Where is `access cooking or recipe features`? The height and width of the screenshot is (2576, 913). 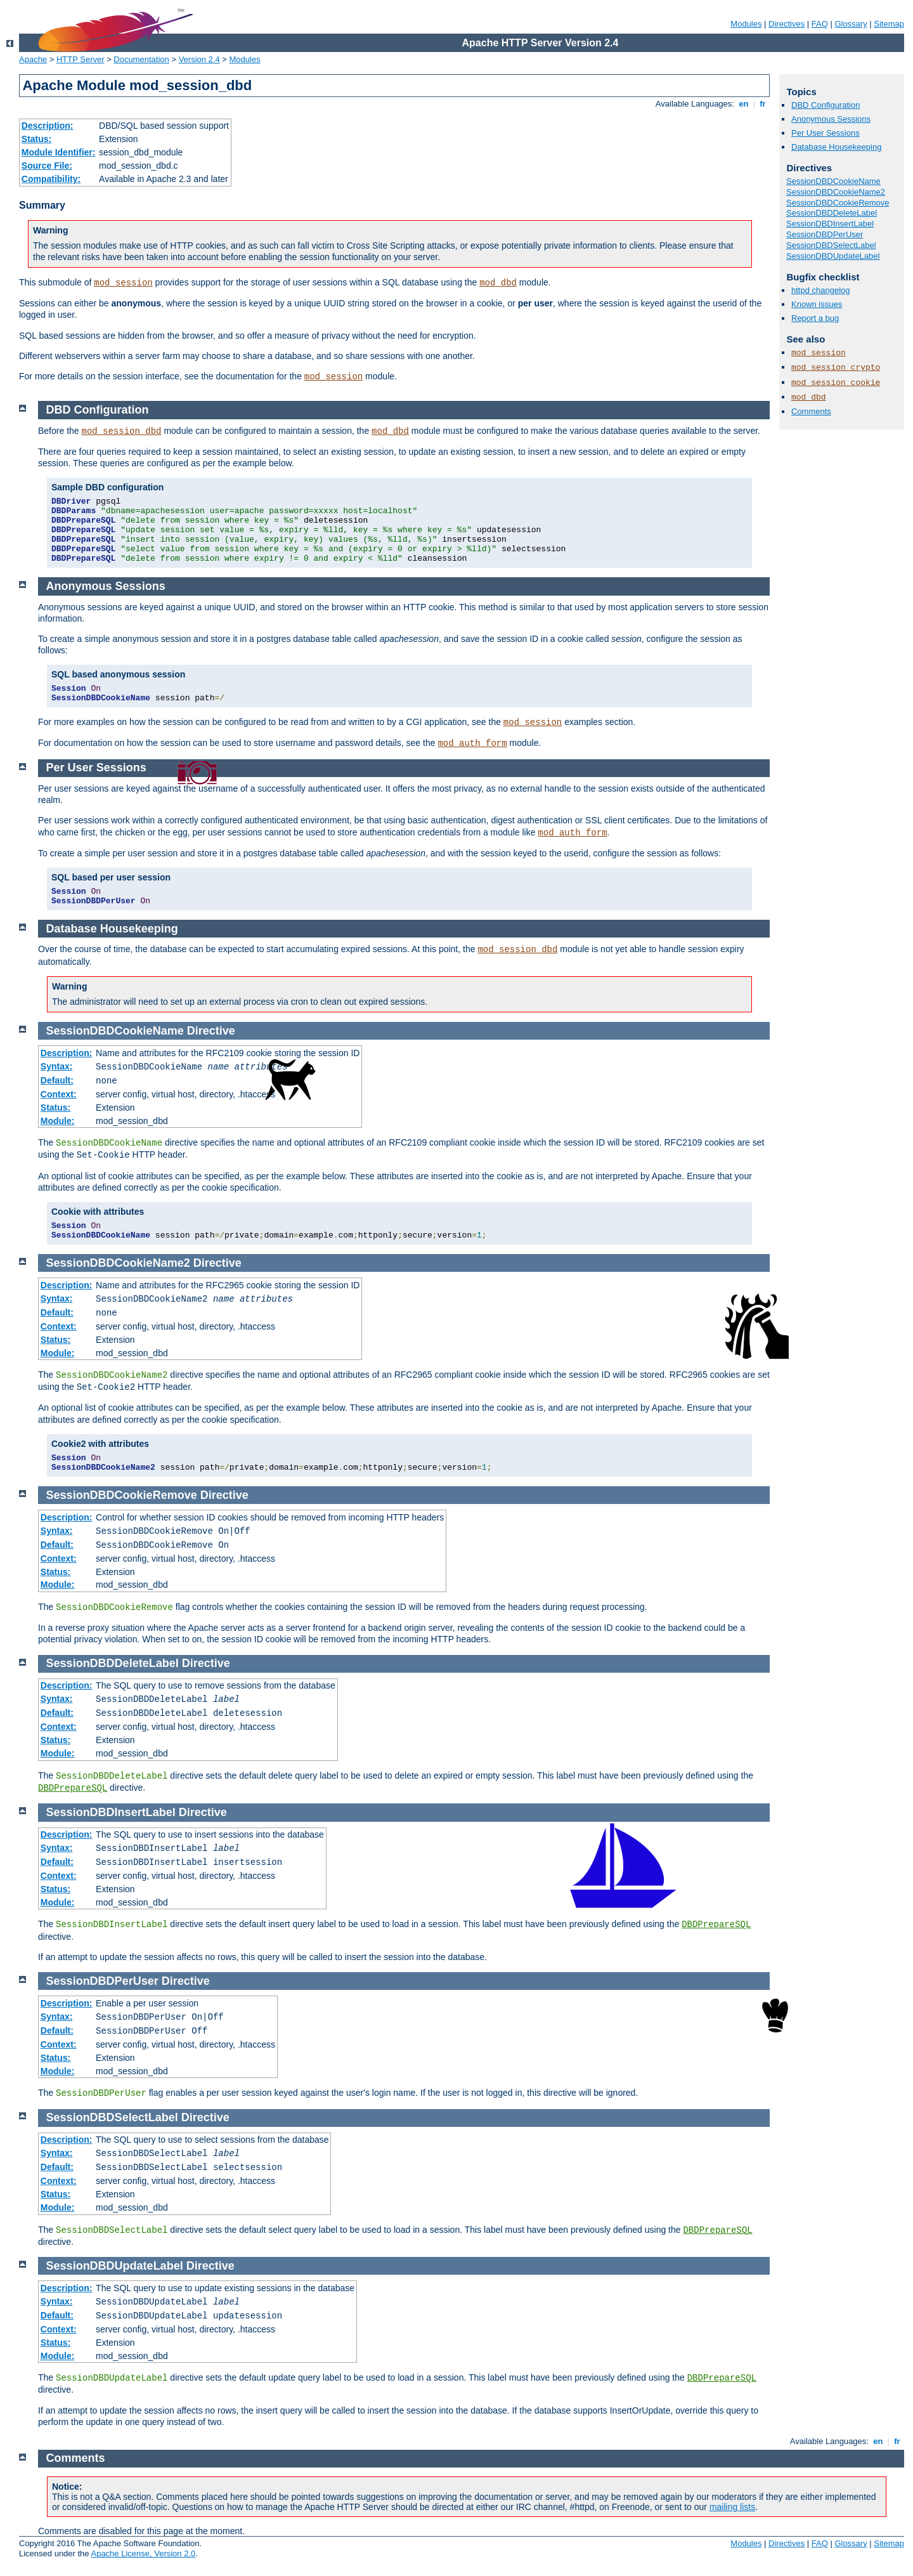 access cooking or recipe features is located at coordinates (775, 2015).